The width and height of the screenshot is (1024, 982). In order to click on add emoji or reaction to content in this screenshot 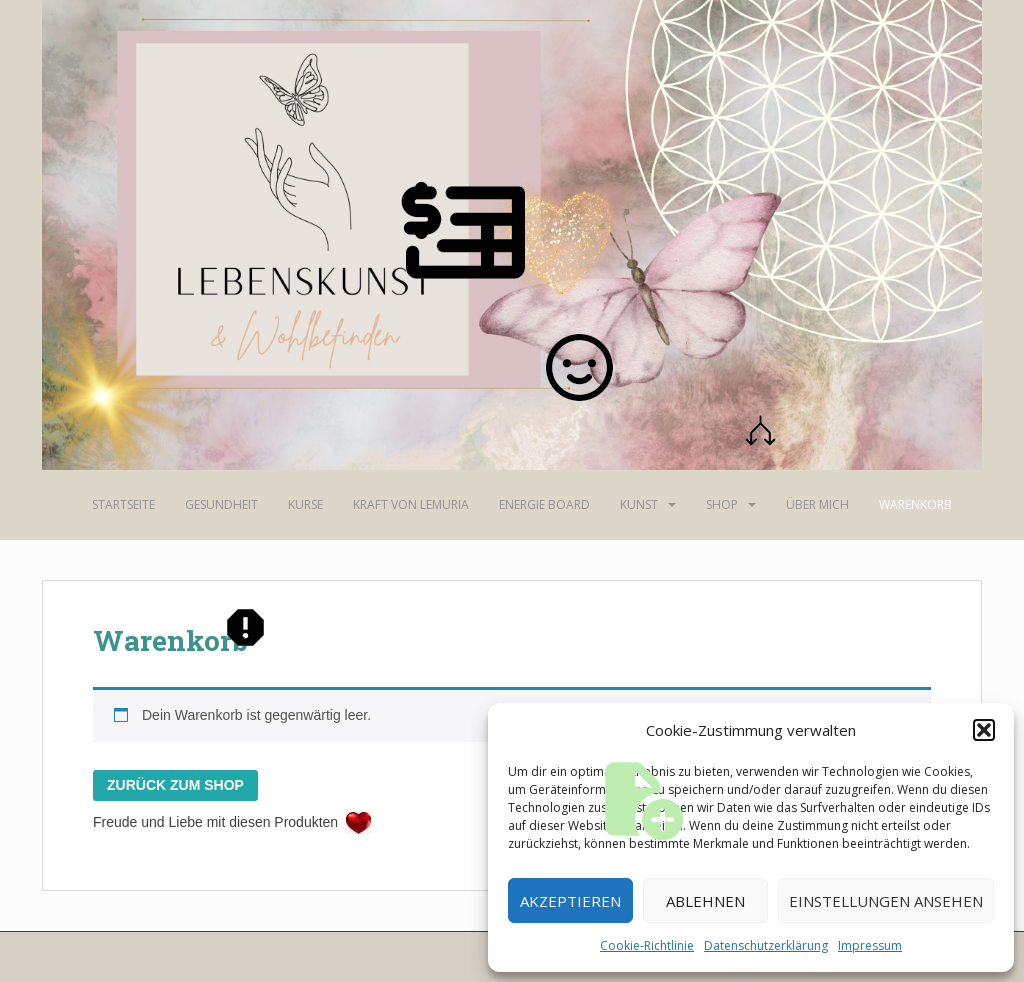, I will do `click(579, 367)`.